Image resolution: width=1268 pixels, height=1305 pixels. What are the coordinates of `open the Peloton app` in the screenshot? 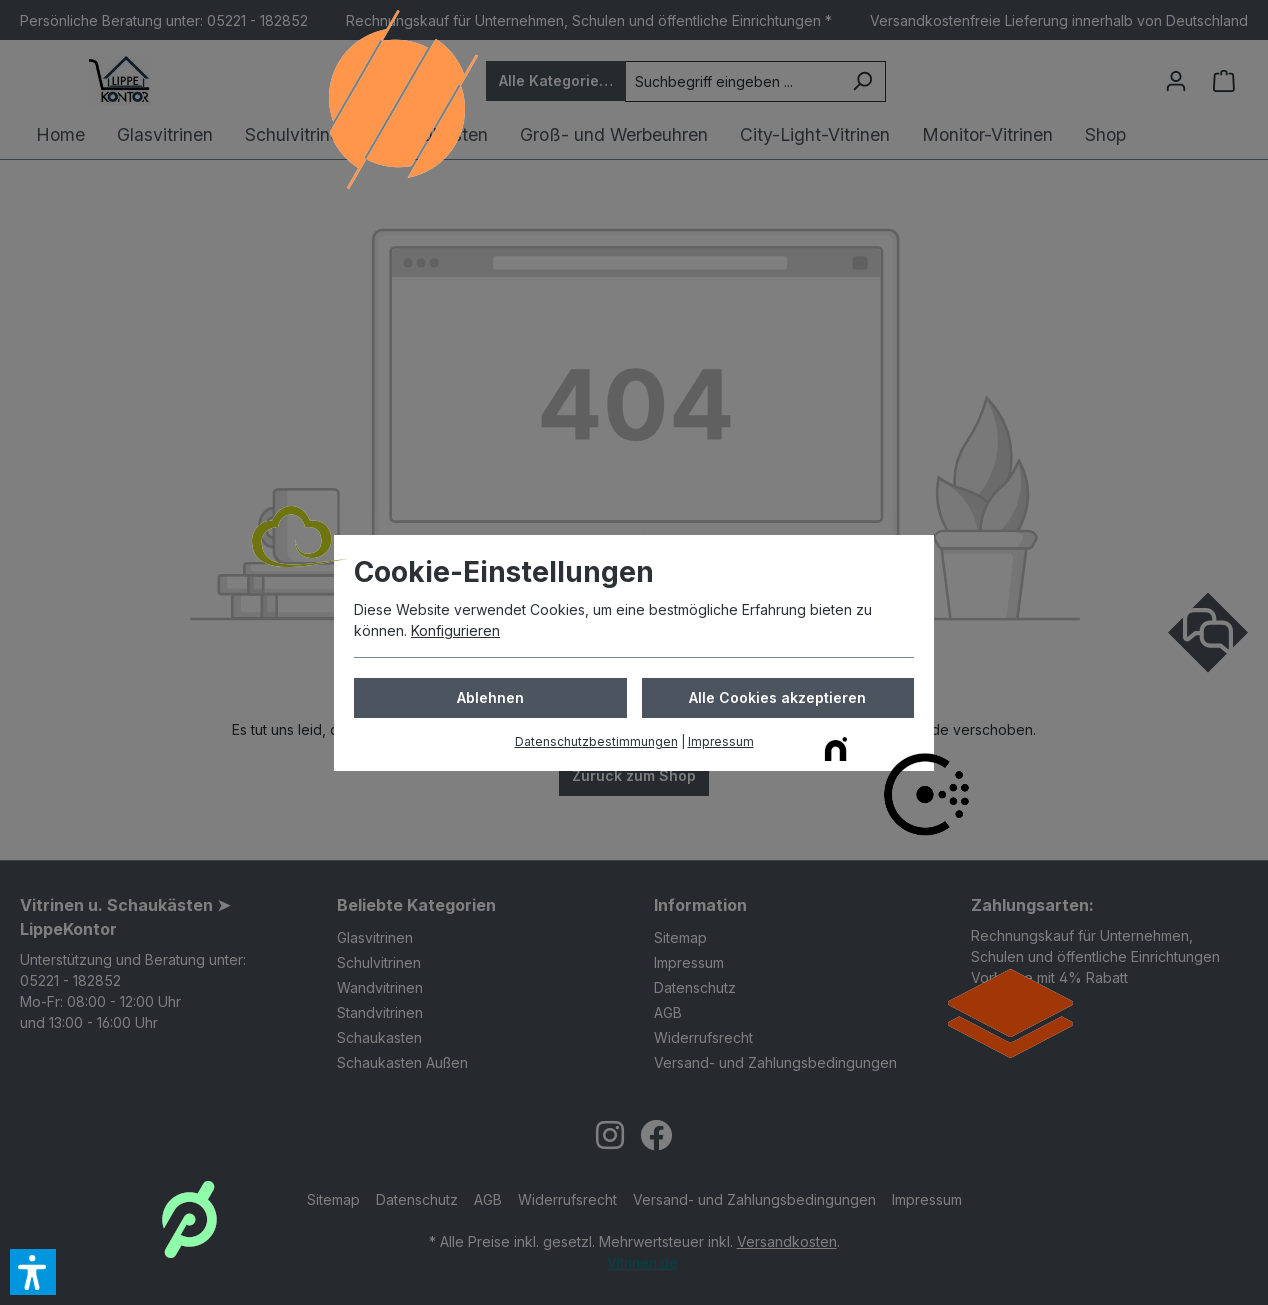 It's located at (189, 1219).